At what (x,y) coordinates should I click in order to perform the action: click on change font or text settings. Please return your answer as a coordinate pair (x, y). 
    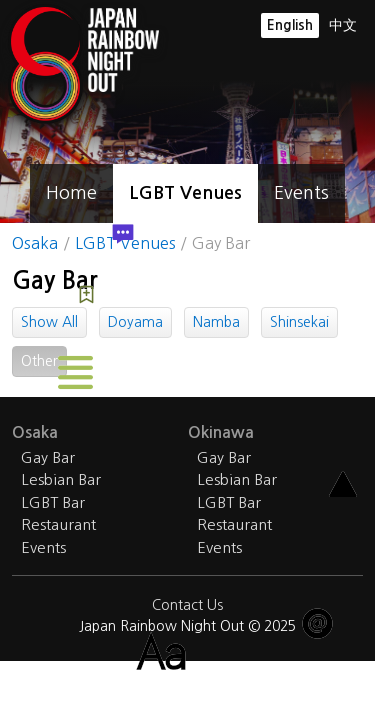
    Looking at the image, I should click on (161, 652).